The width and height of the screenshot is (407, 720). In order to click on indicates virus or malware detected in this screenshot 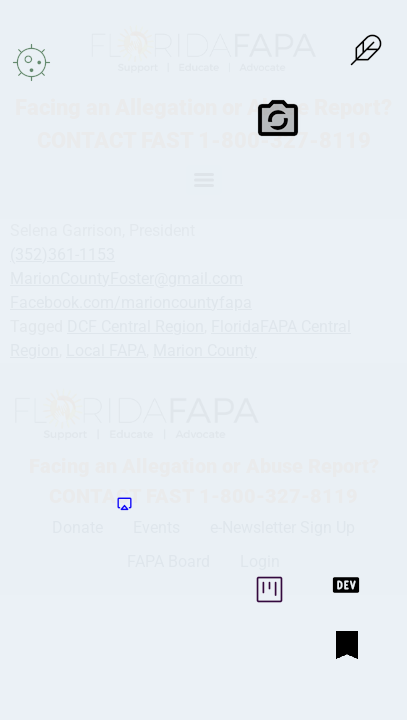, I will do `click(31, 62)`.